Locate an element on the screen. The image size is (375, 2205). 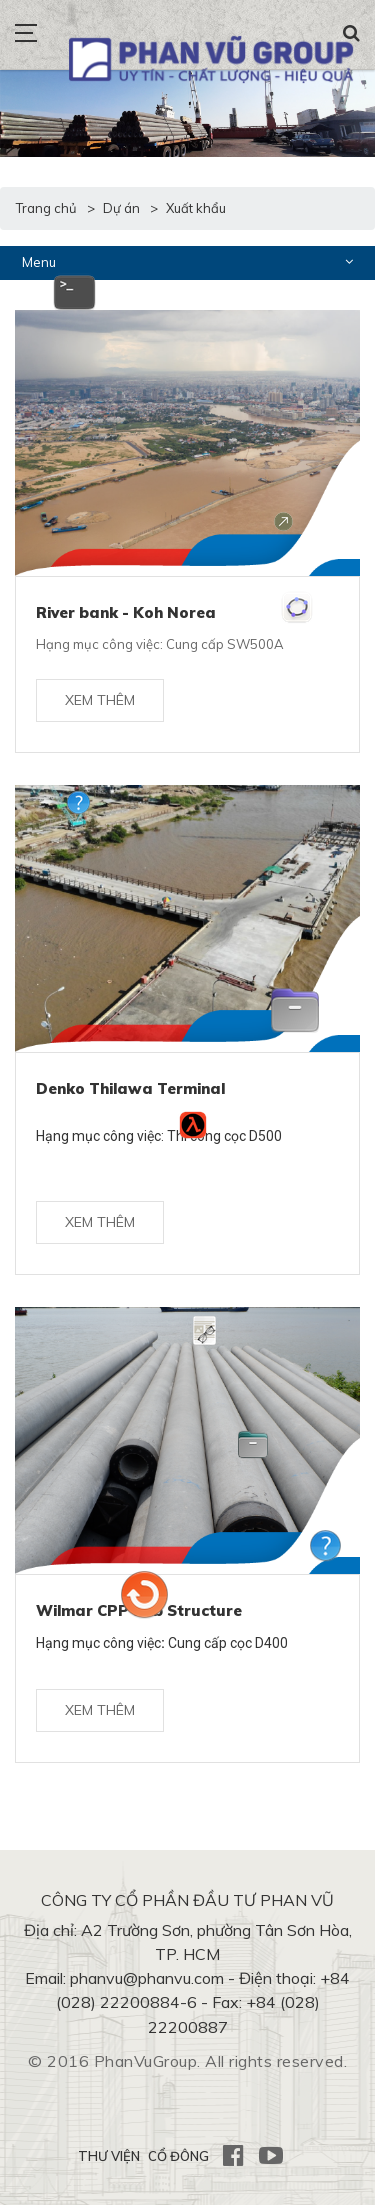
open the file manager app is located at coordinates (295, 1010).